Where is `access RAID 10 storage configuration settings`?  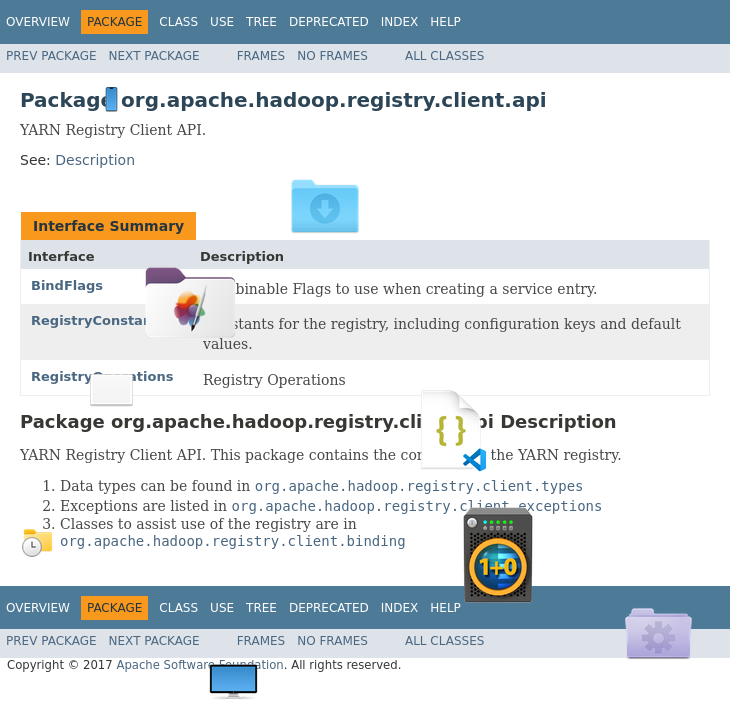 access RAID 10 storage configuration settings is located at coordinates (498, 555).